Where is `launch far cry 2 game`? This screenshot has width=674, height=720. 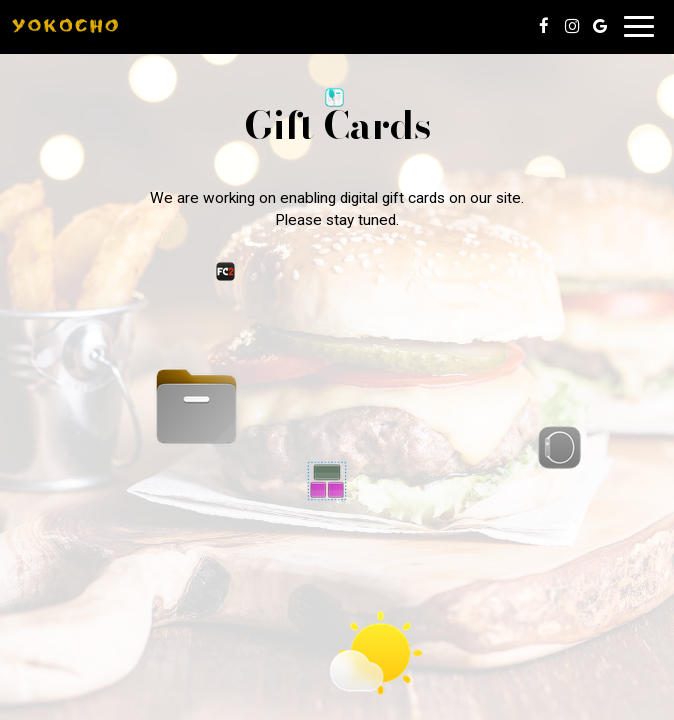 launch far cry 2 game is located at coordinates (225, 271).